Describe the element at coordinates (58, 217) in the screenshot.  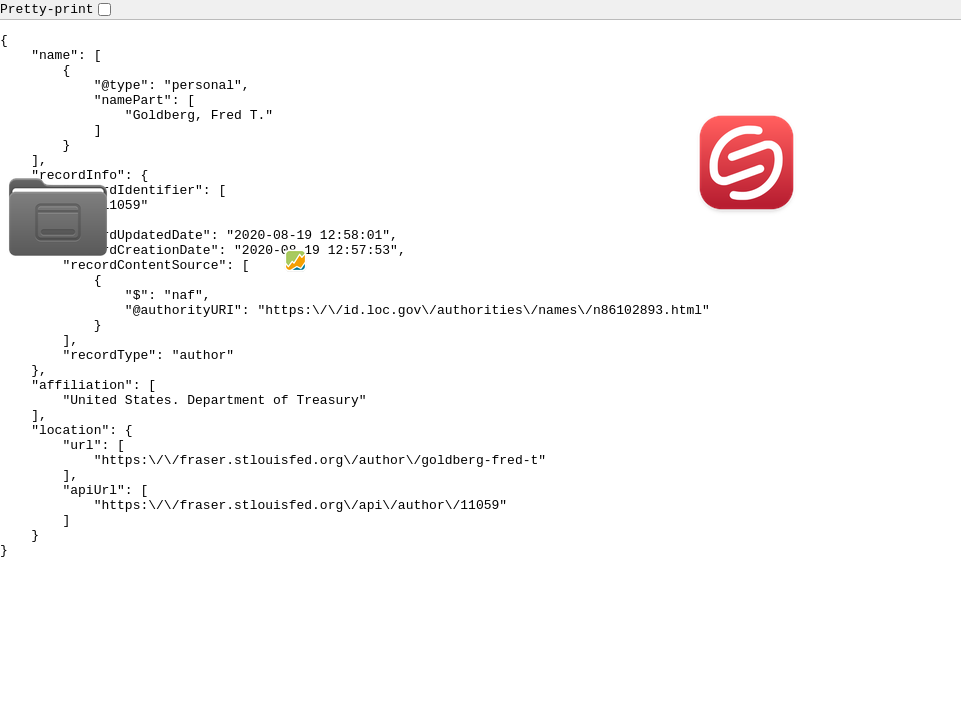
I see `open desktop folder` at that location.